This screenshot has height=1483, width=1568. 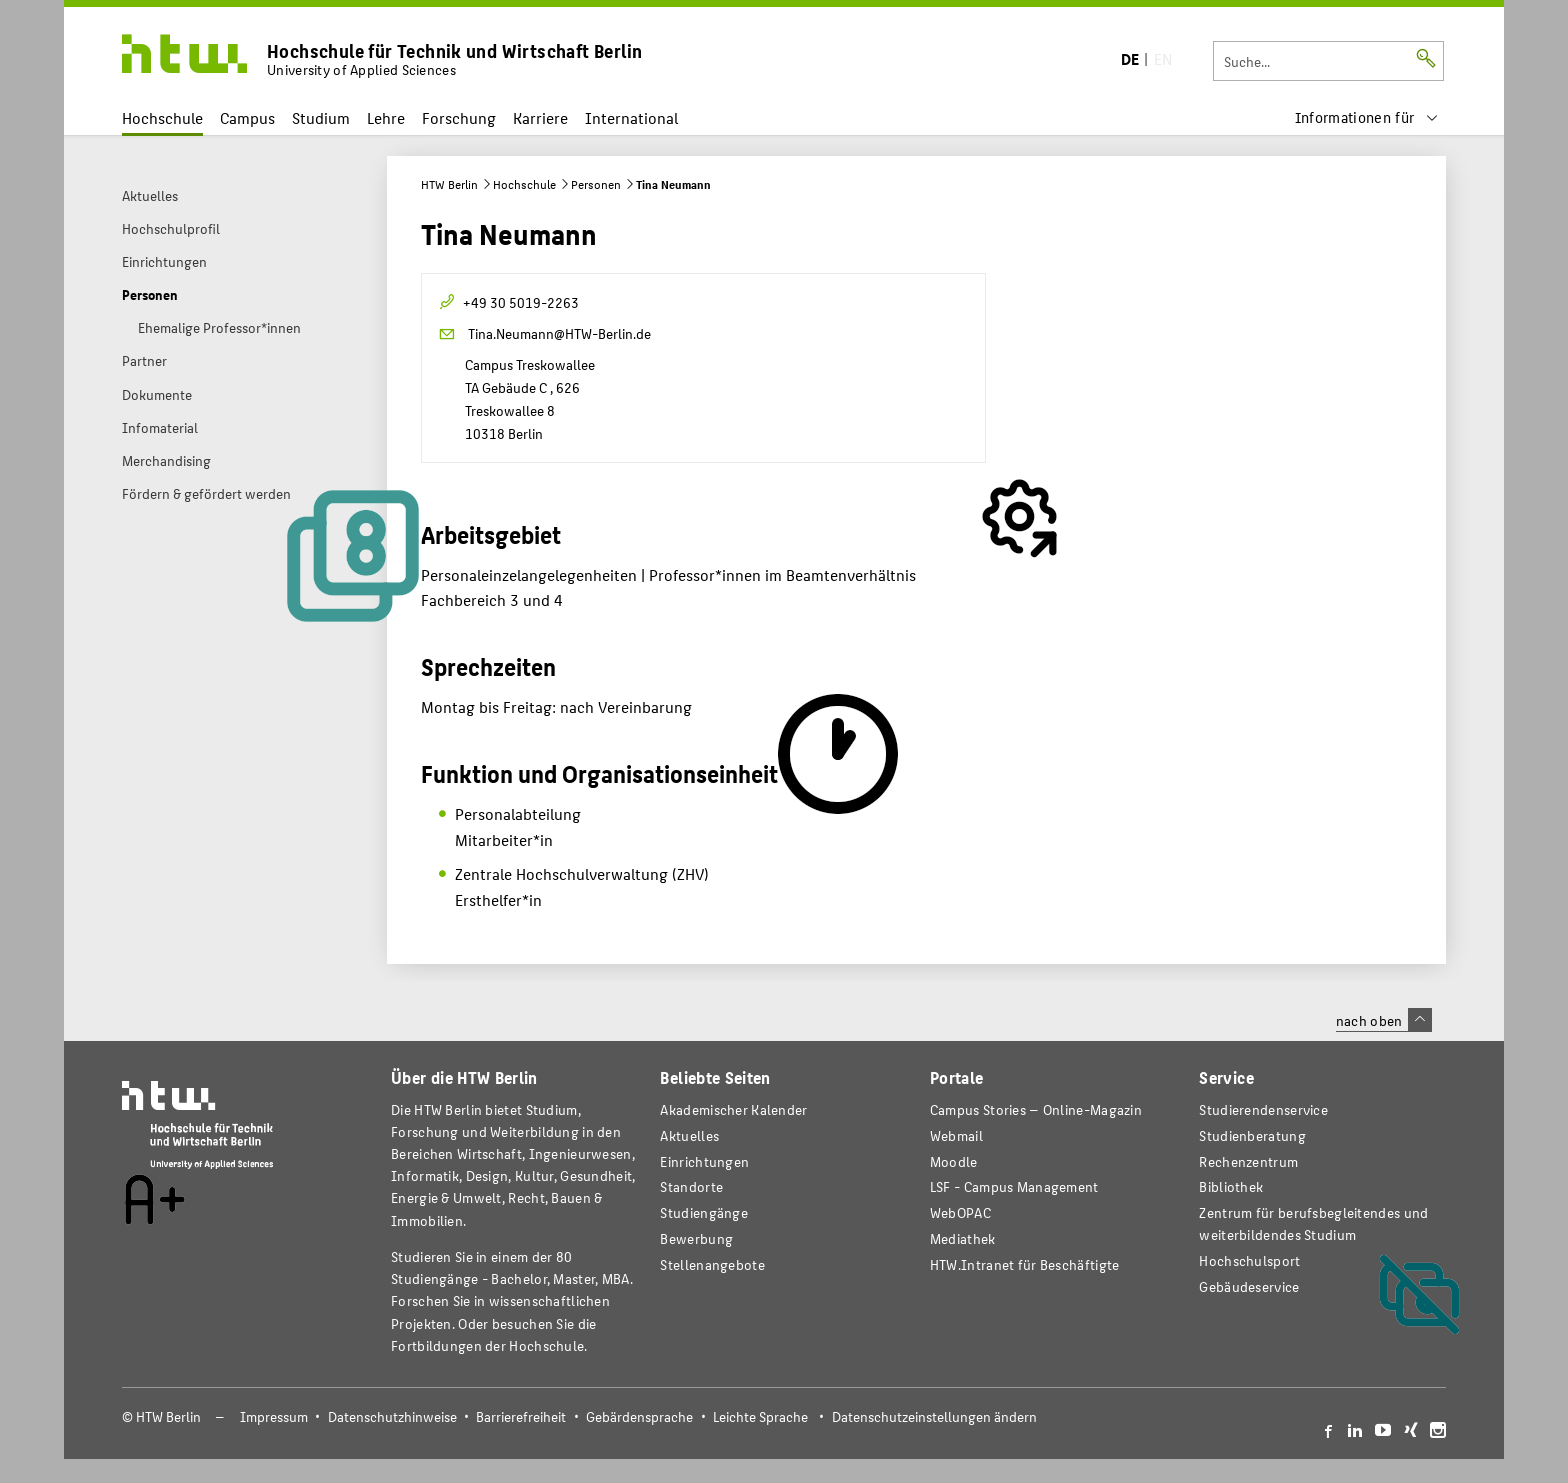 What do you see at coordinates (353, 556) in the screenshot?
I see `view item 8 in a collection` at bounding box center [353, 556].